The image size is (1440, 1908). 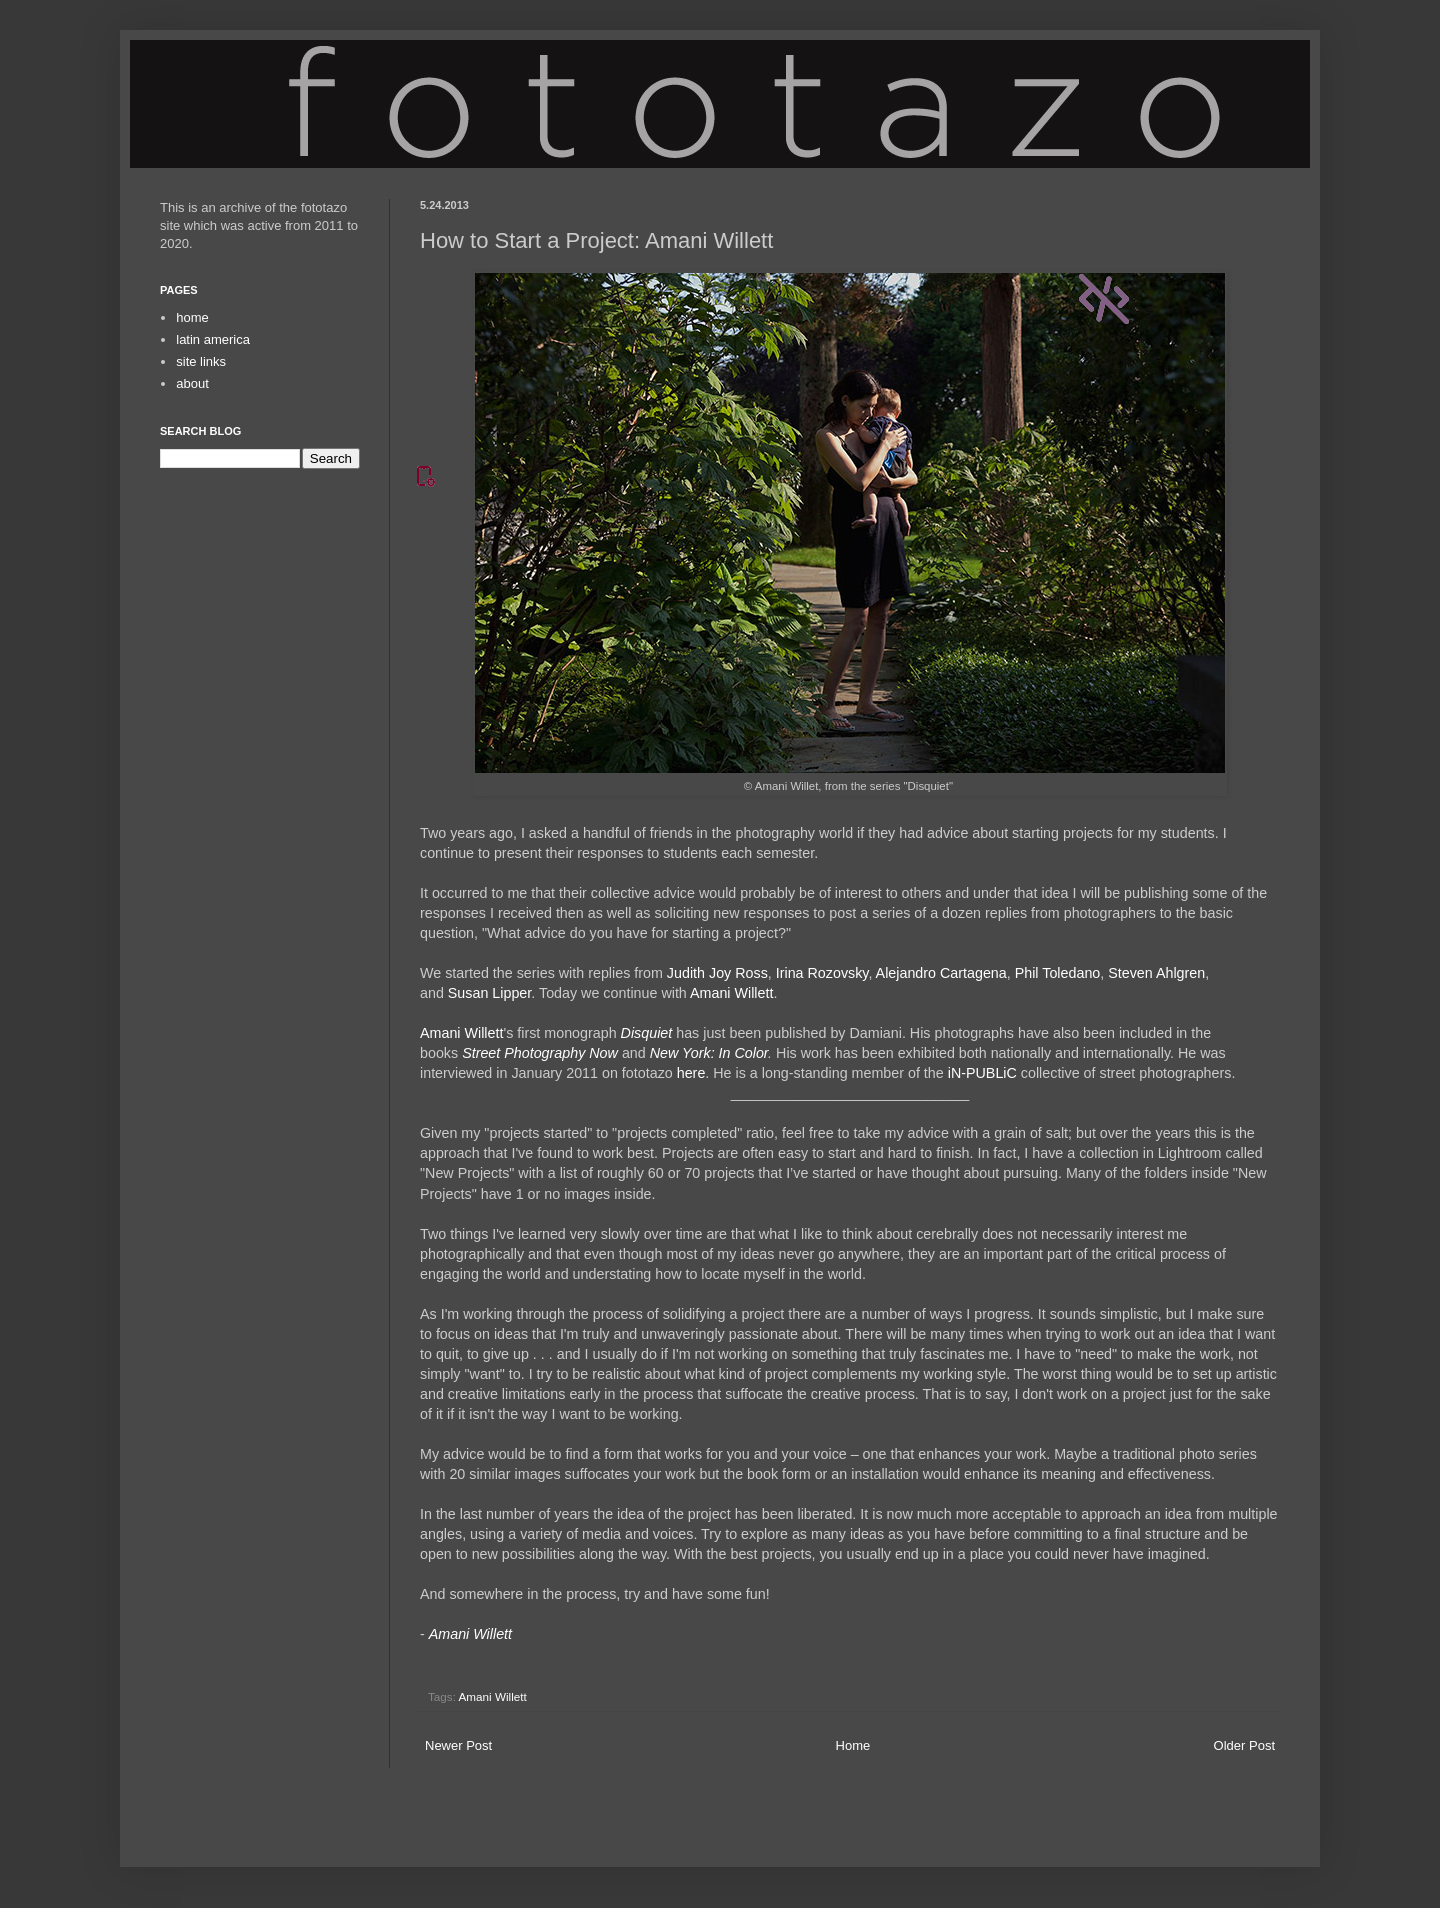 What do you see at coordinates (1104, 299) in the screenshot?
I see `code view disabled or unavailable` at bounding box center [1104, 299].